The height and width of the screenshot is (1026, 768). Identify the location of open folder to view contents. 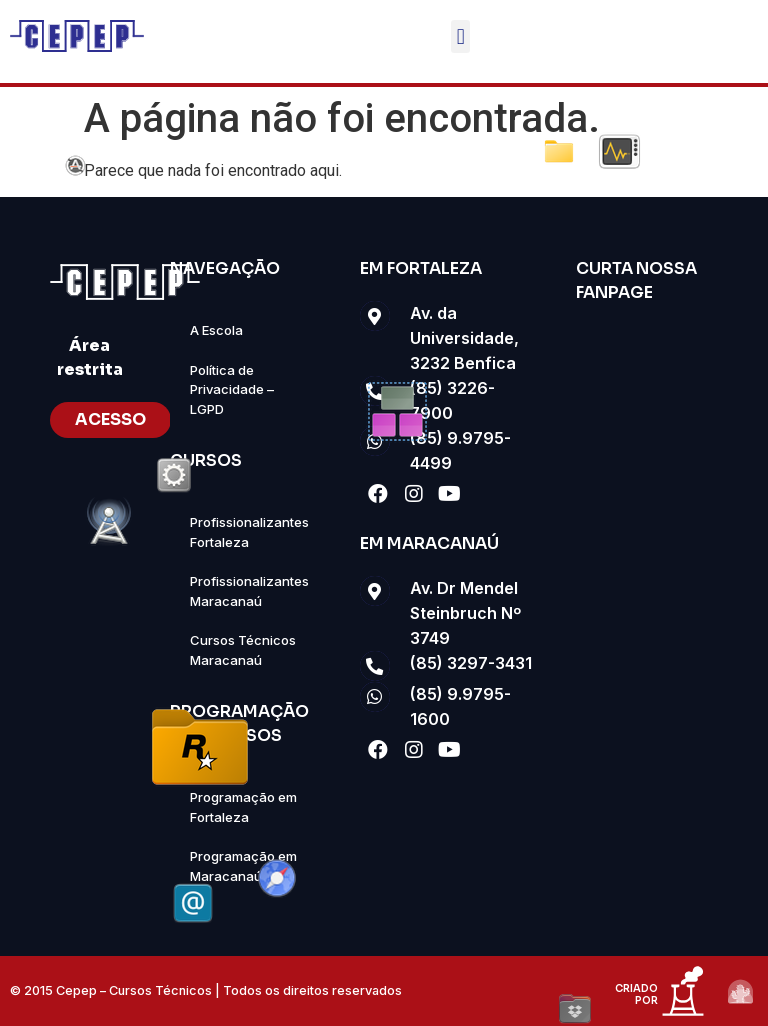
(559, 152).